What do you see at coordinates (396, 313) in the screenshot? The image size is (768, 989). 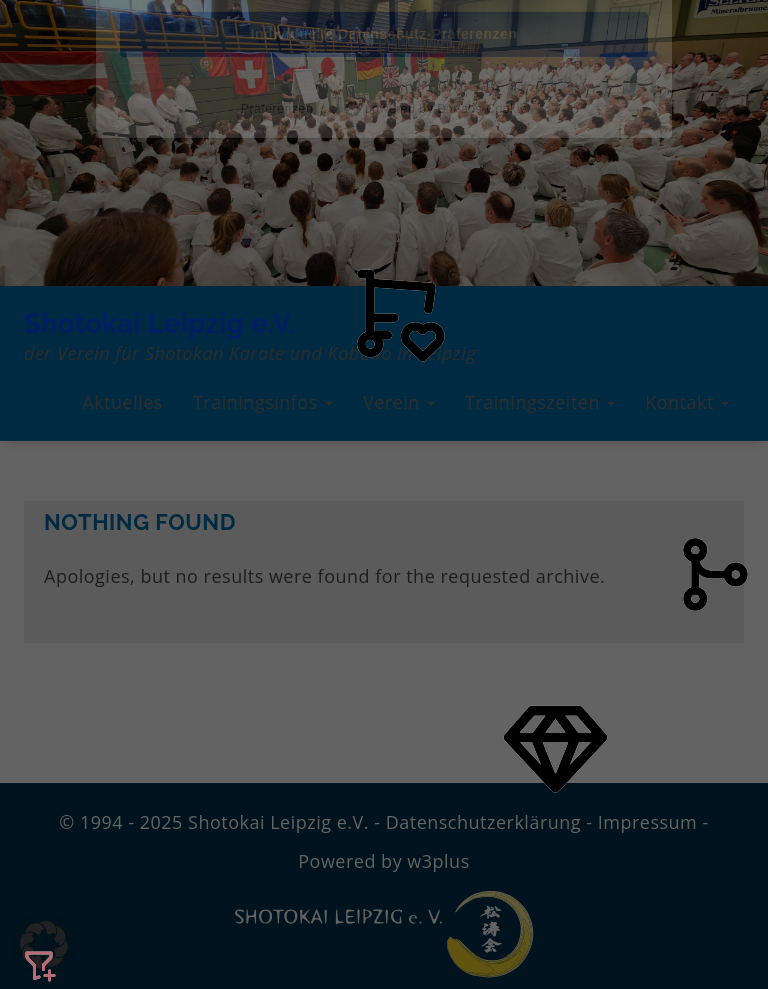 I see `view your wishlist or saved items` at bounding box center [396, 313].